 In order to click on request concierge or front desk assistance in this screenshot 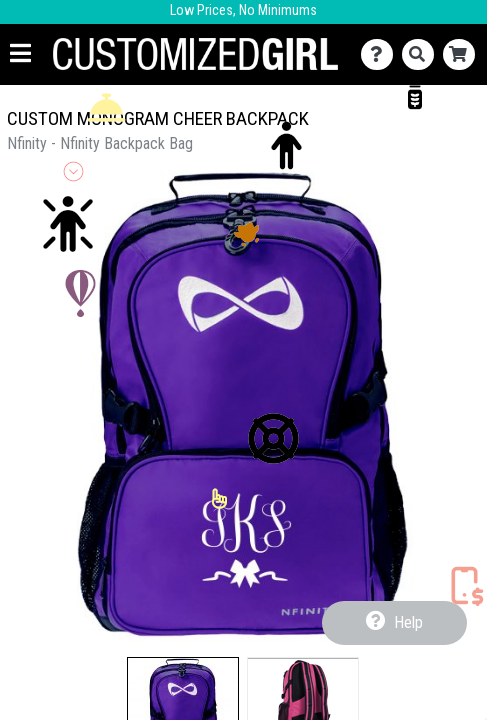, I will do `click(106, 107)`.